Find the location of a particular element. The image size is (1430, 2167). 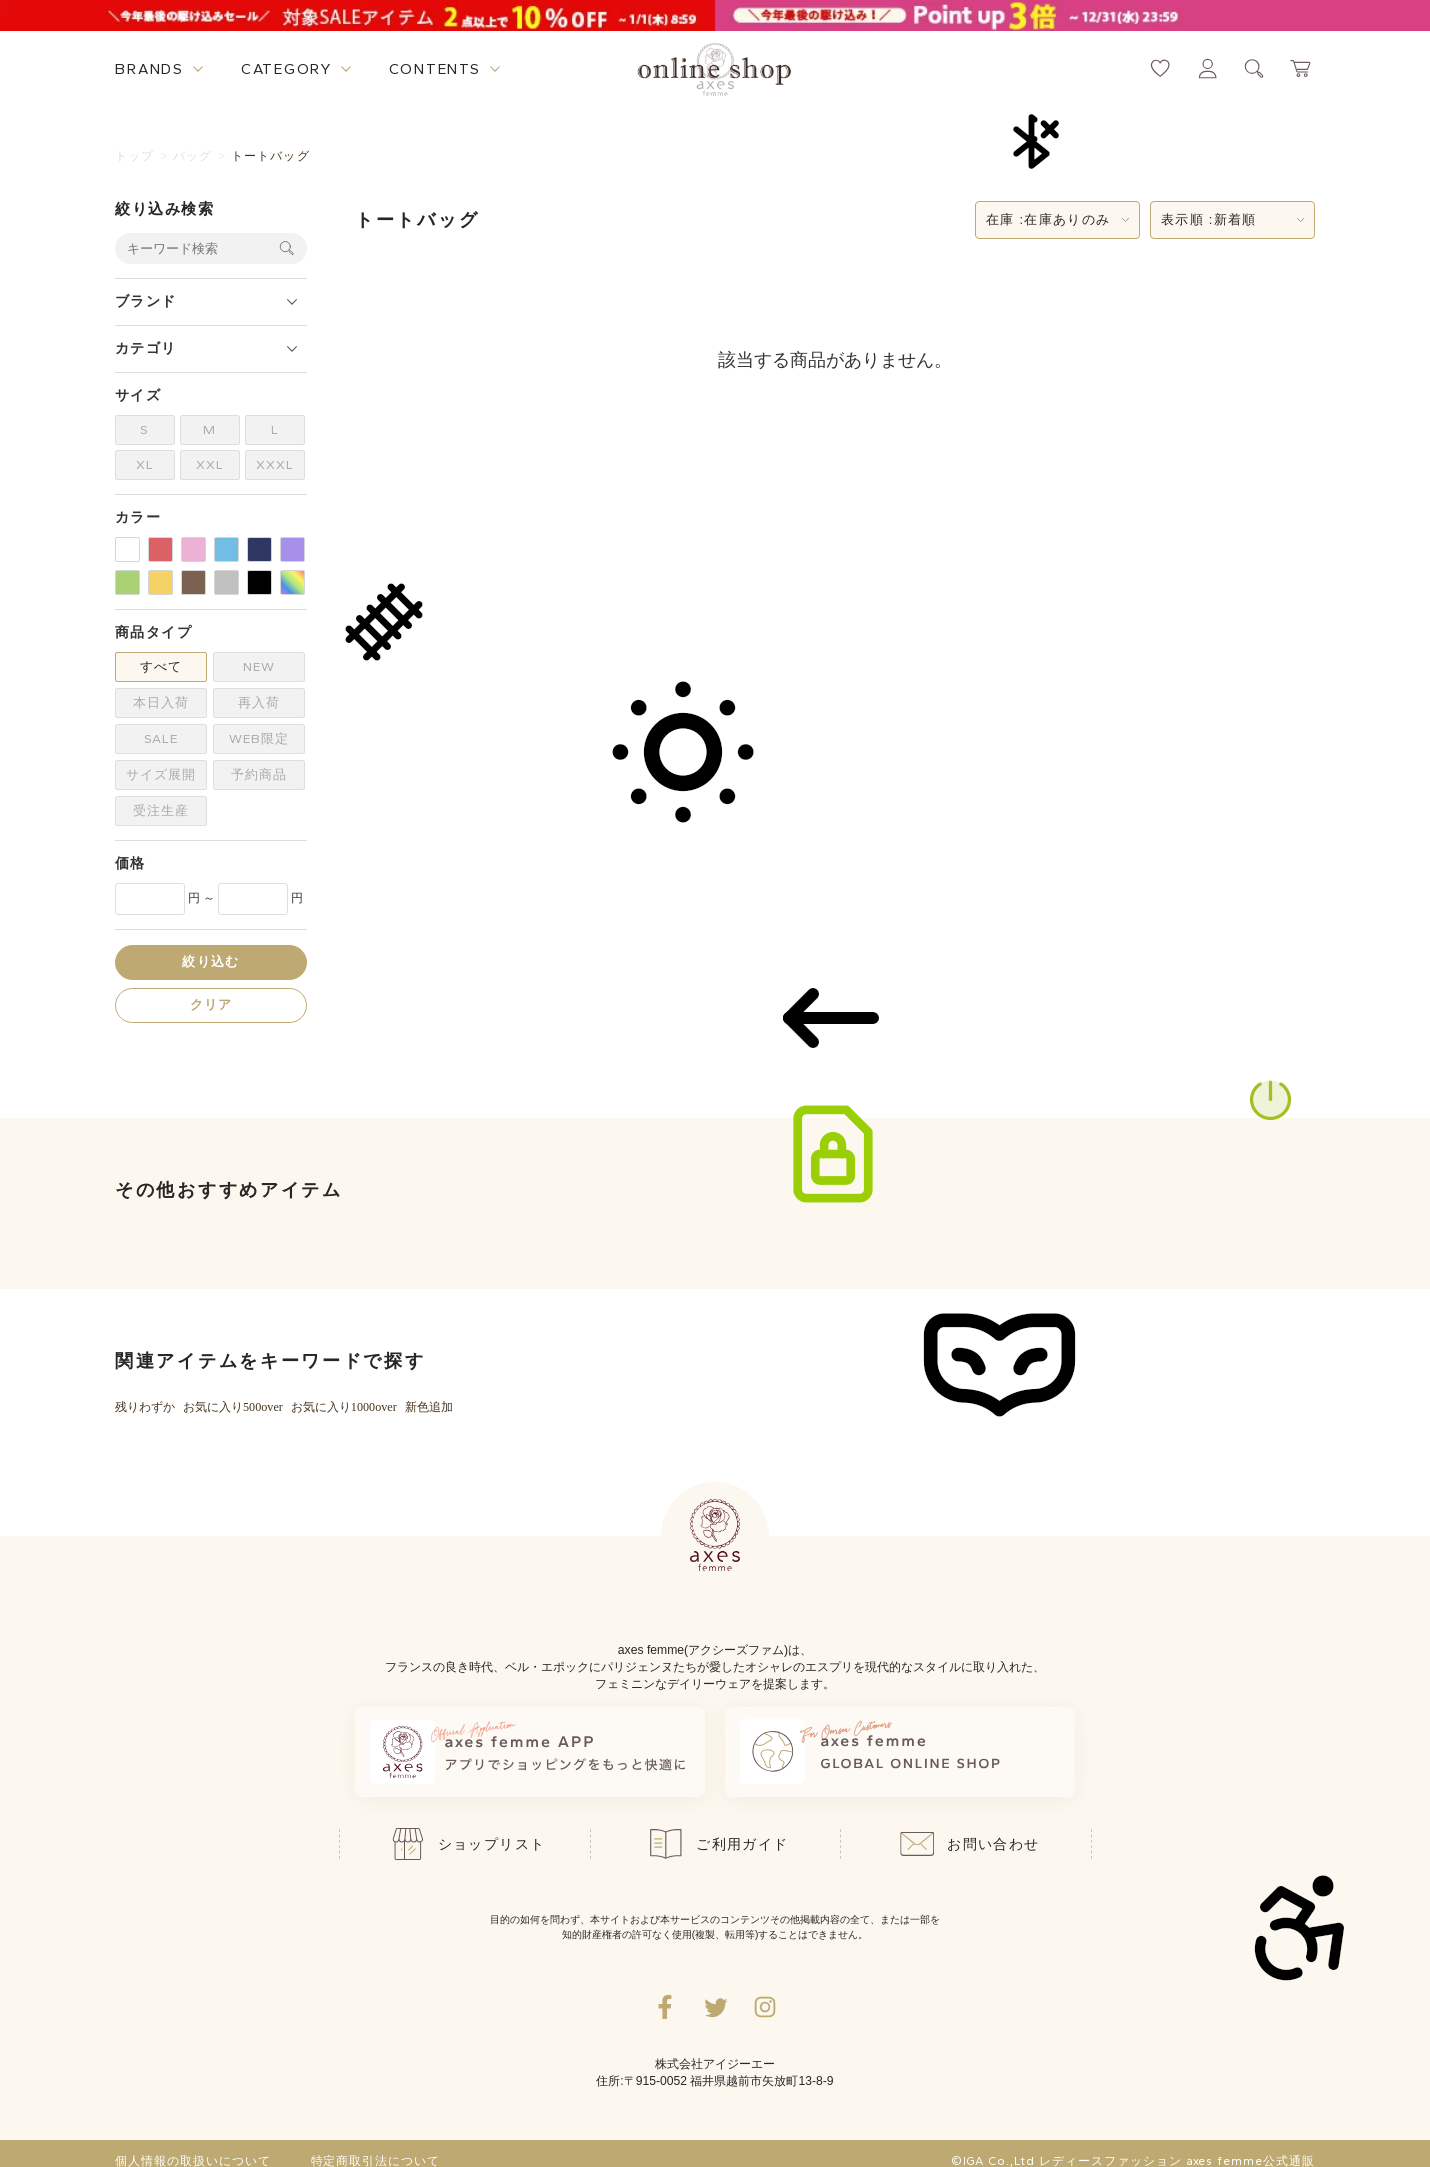

bluetooth is disabled or turned off is located at coordinates (1031, 141).